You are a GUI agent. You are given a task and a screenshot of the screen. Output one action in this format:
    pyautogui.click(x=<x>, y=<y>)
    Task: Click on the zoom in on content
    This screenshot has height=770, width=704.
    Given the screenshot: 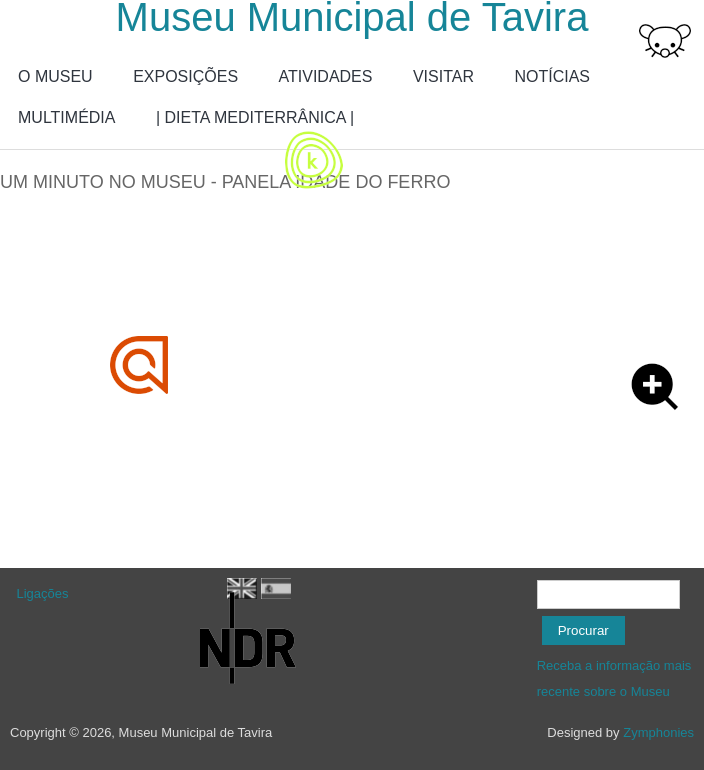 What is the action you would take?
    pyautogui.click(x=654, y=386)
    